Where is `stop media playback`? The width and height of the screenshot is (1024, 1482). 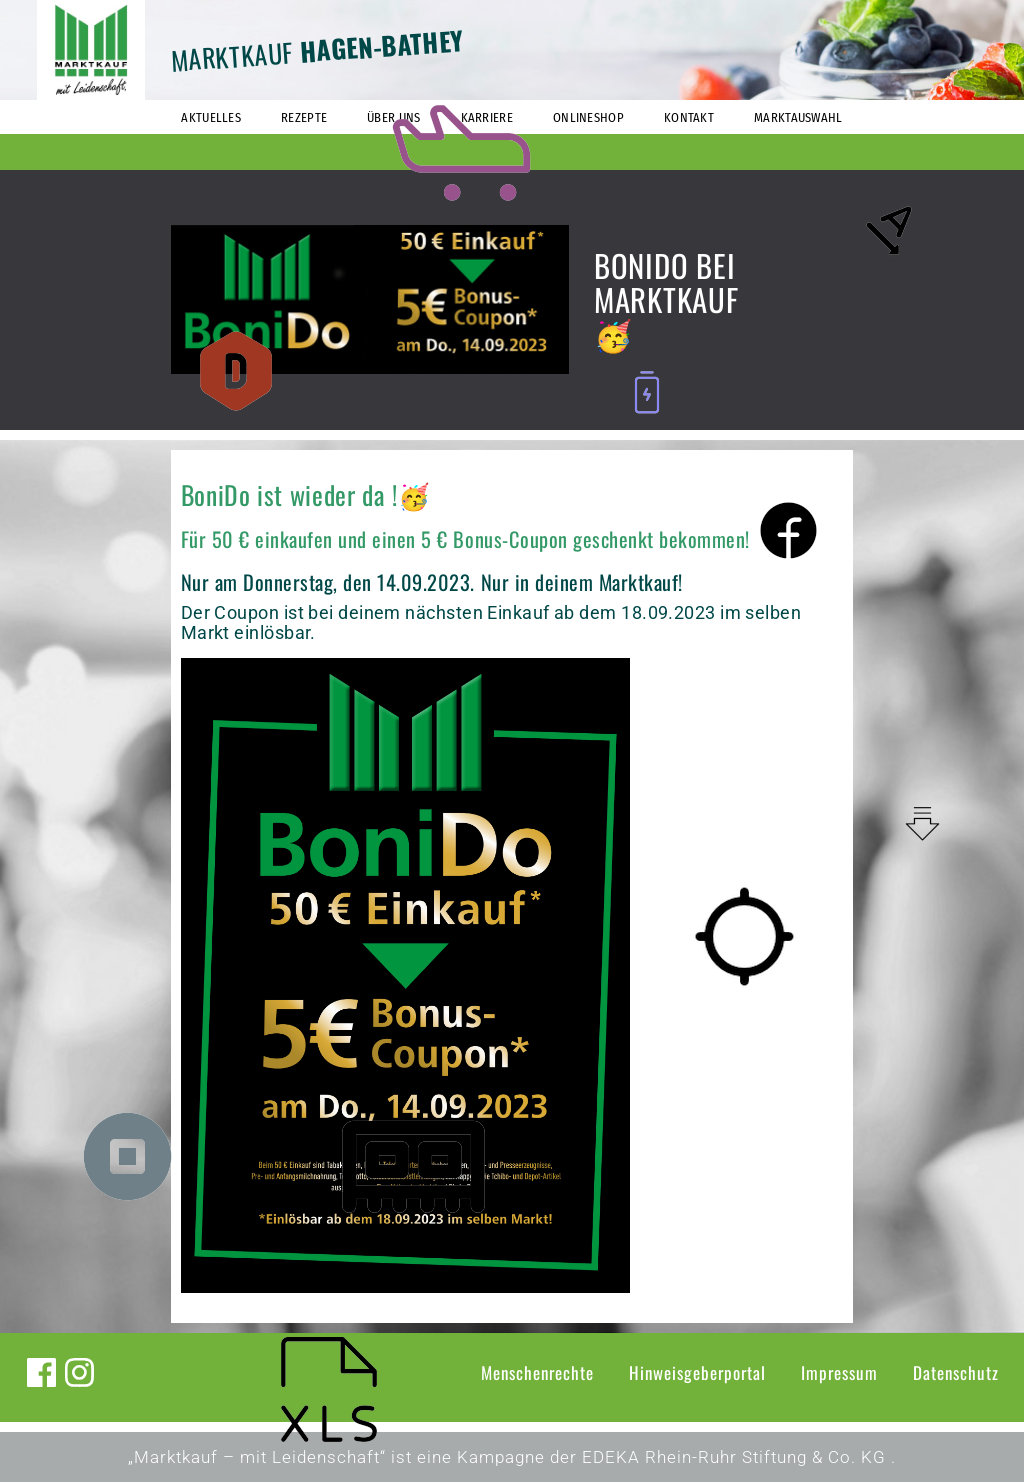 stop media playback is located at coordinates (127, 1156).